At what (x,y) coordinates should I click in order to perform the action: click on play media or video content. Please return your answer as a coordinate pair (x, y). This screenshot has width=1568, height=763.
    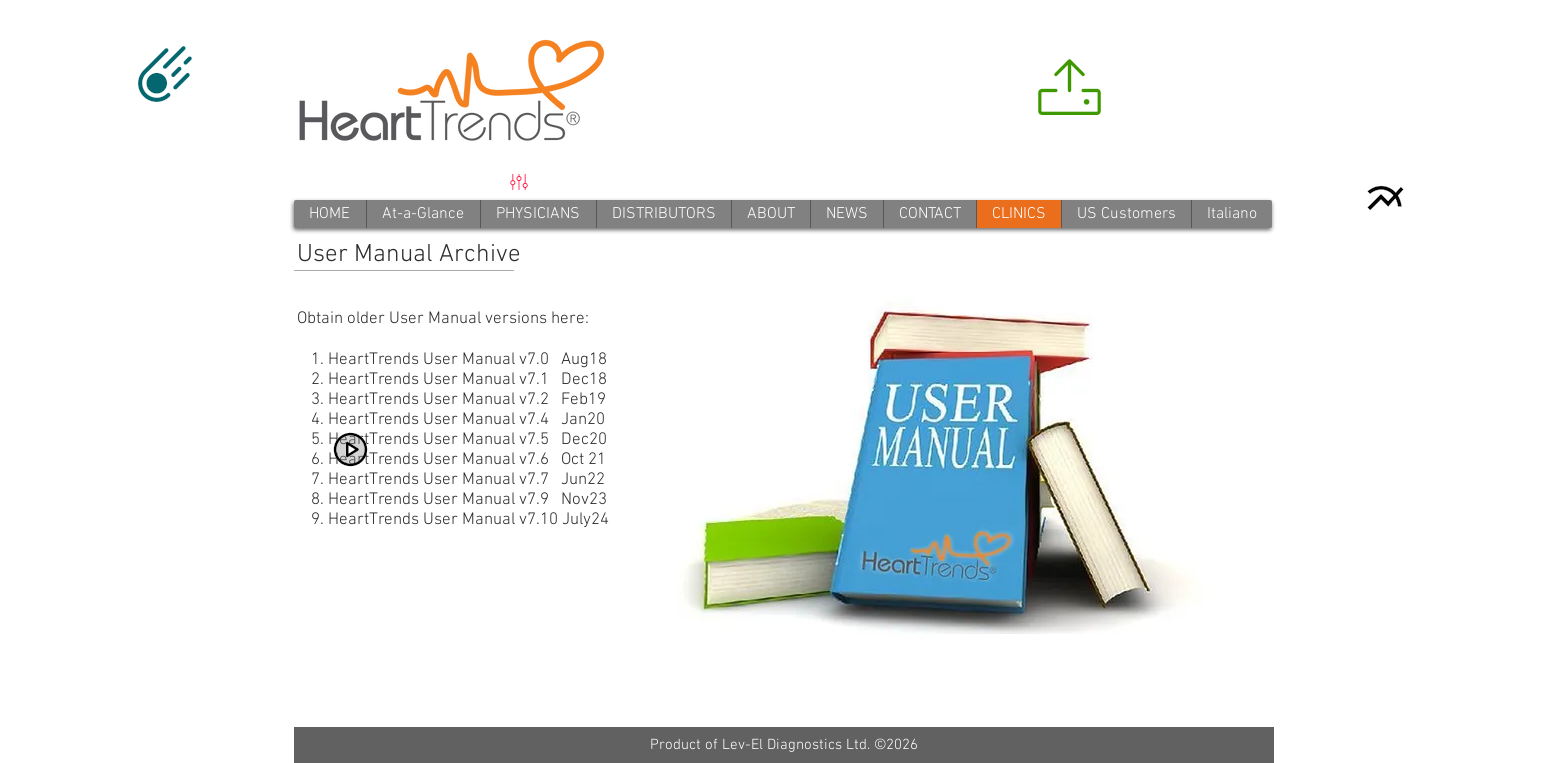
    Looking at the image, I should click on (350, 449).